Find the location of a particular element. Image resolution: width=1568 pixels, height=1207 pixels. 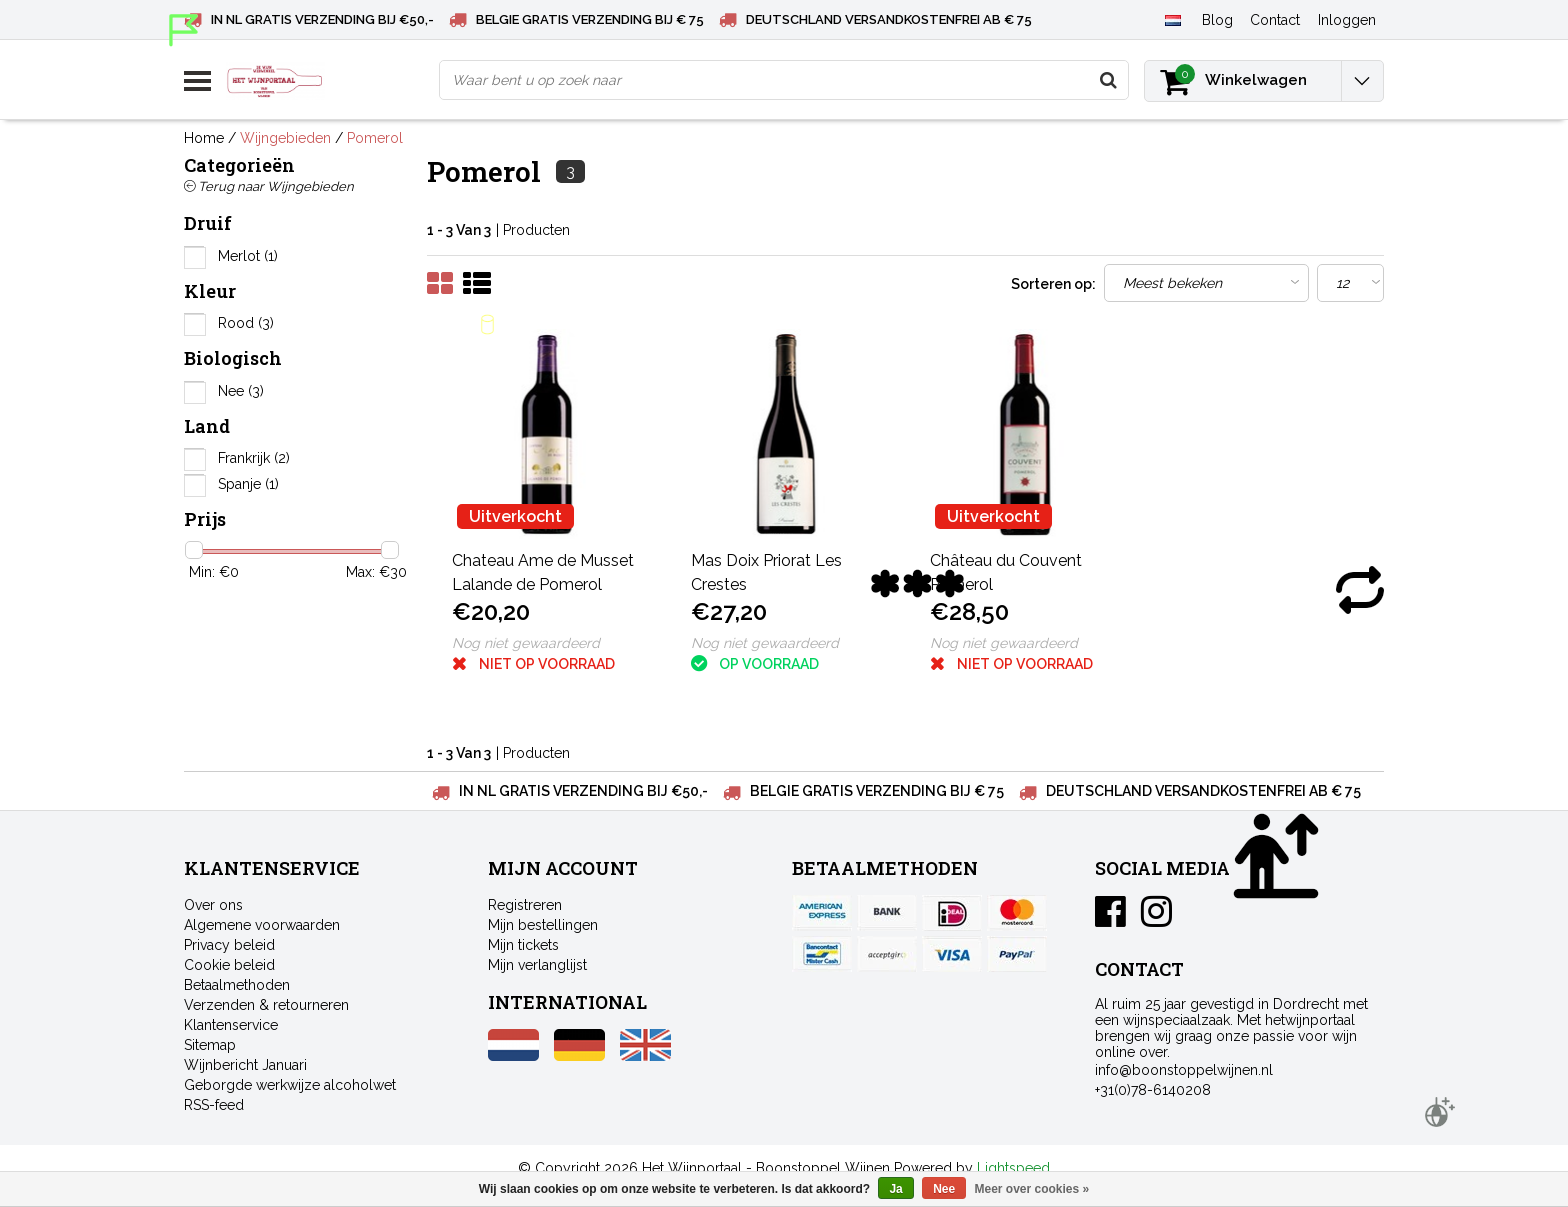

upload user profile or data is located at coordinates (1276, 856).